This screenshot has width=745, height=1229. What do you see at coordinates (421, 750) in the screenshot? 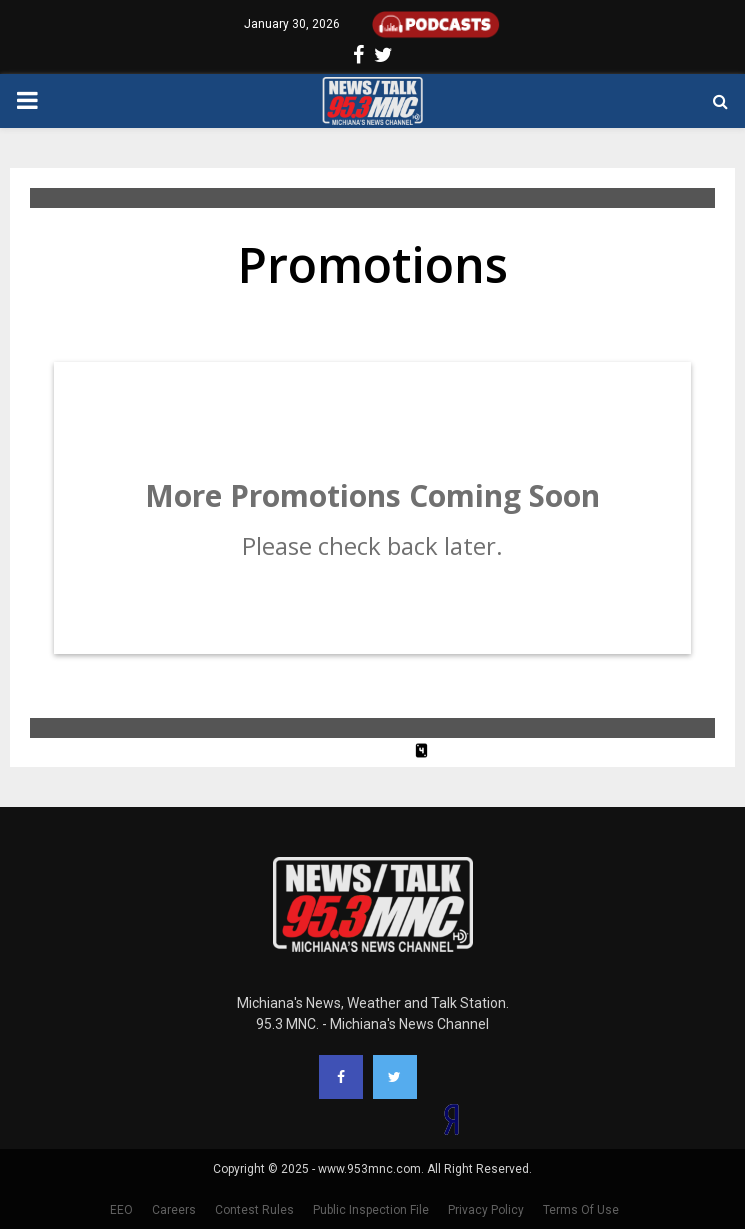
I see `a four of clubs playing card` at bounding box center [421, 750].